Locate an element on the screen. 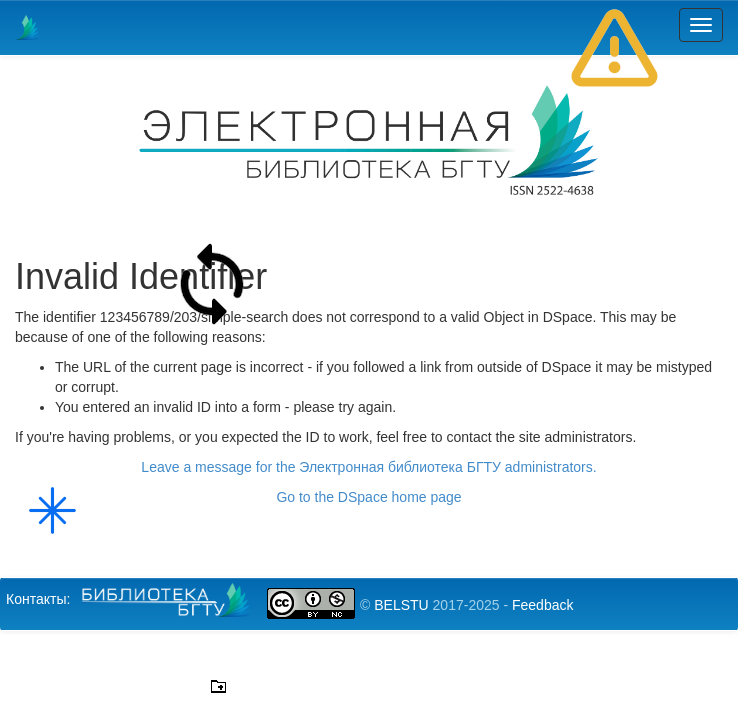 This screenshot has height=720, width=738. sync data across devices is located at coordinates (212, 284).